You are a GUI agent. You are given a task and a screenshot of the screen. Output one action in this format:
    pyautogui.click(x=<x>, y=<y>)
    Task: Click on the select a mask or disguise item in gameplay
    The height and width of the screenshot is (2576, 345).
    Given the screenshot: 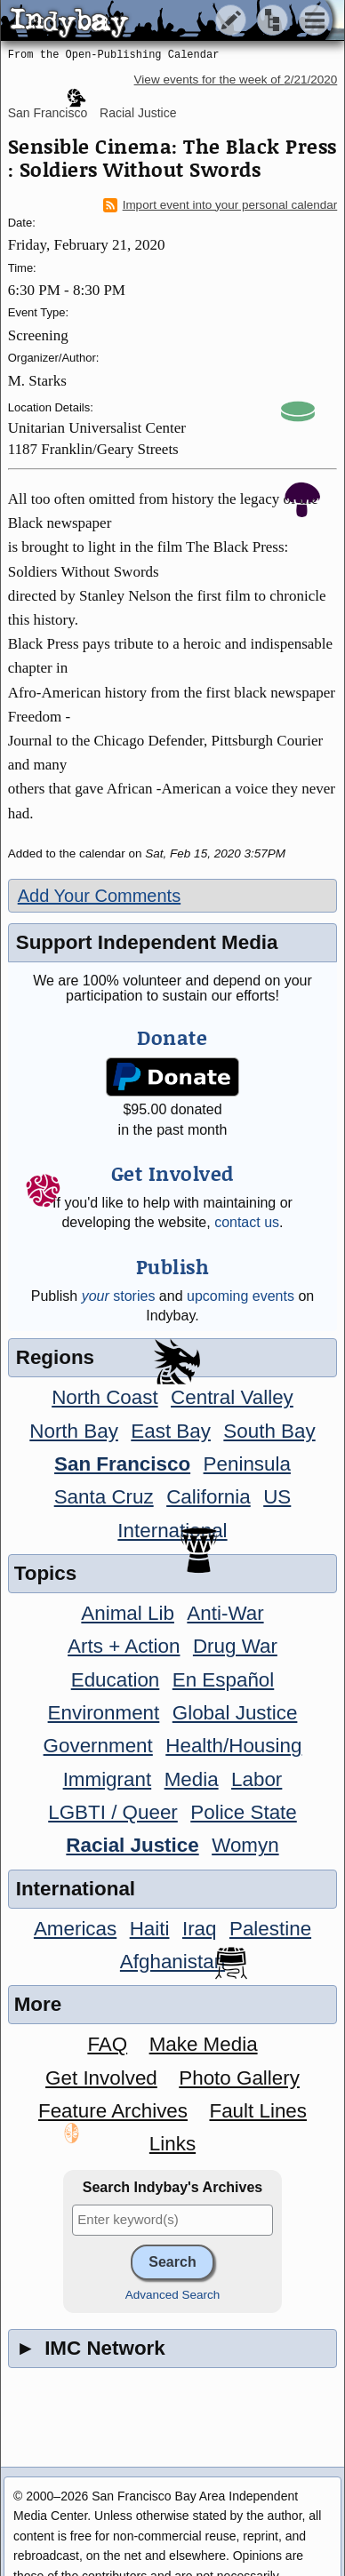 What is the action you would take?
    pyautogui.click(x=71, y=2133)
    